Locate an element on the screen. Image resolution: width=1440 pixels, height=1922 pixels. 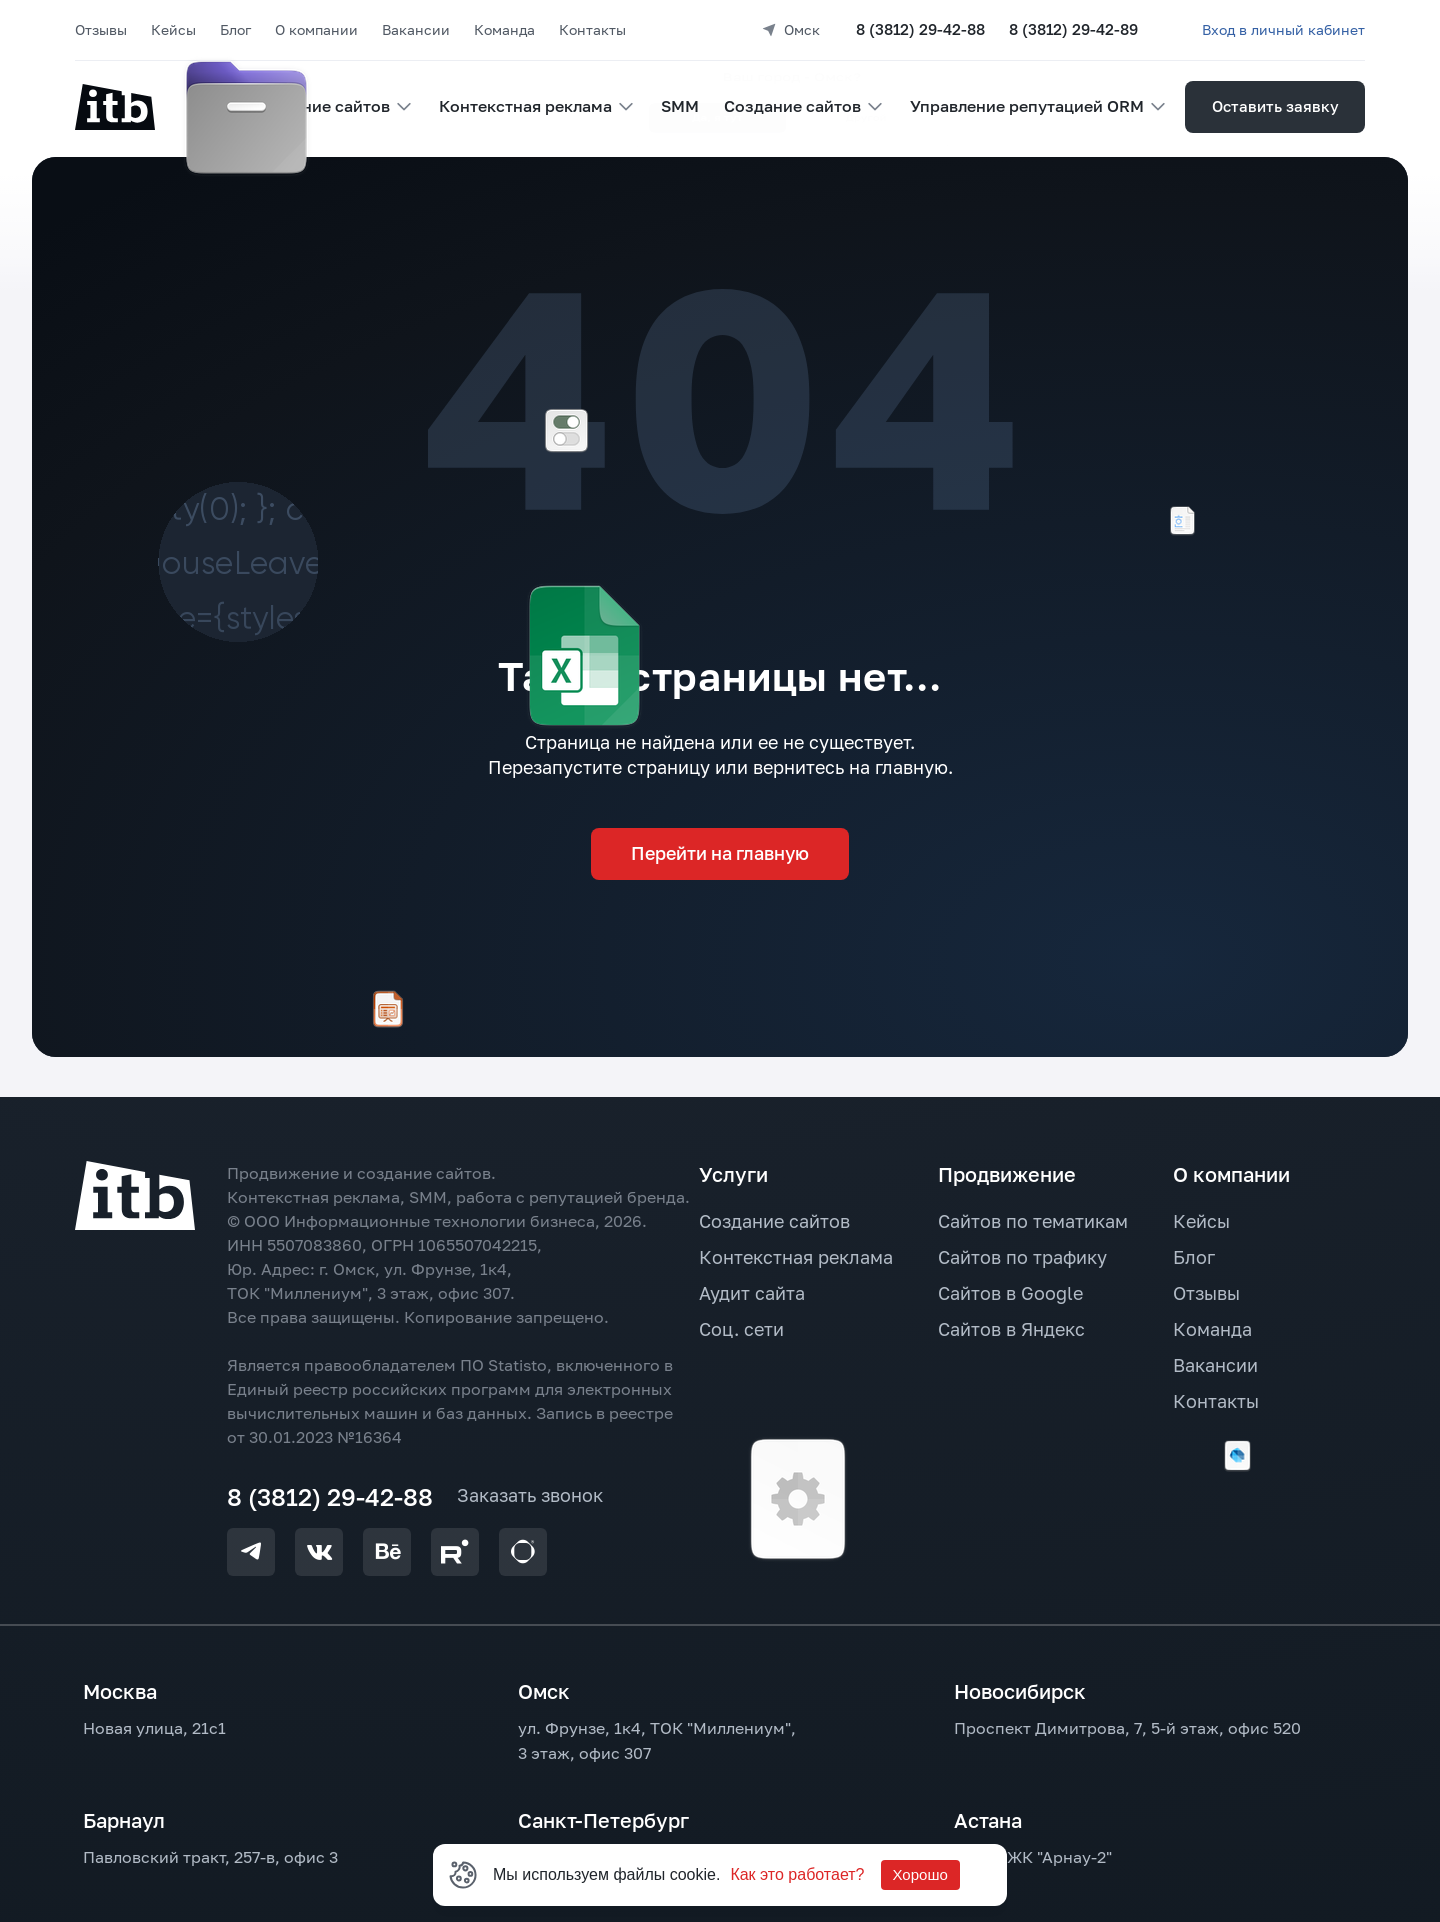
dart programming language source file is located at coordinates (1237, 1455).